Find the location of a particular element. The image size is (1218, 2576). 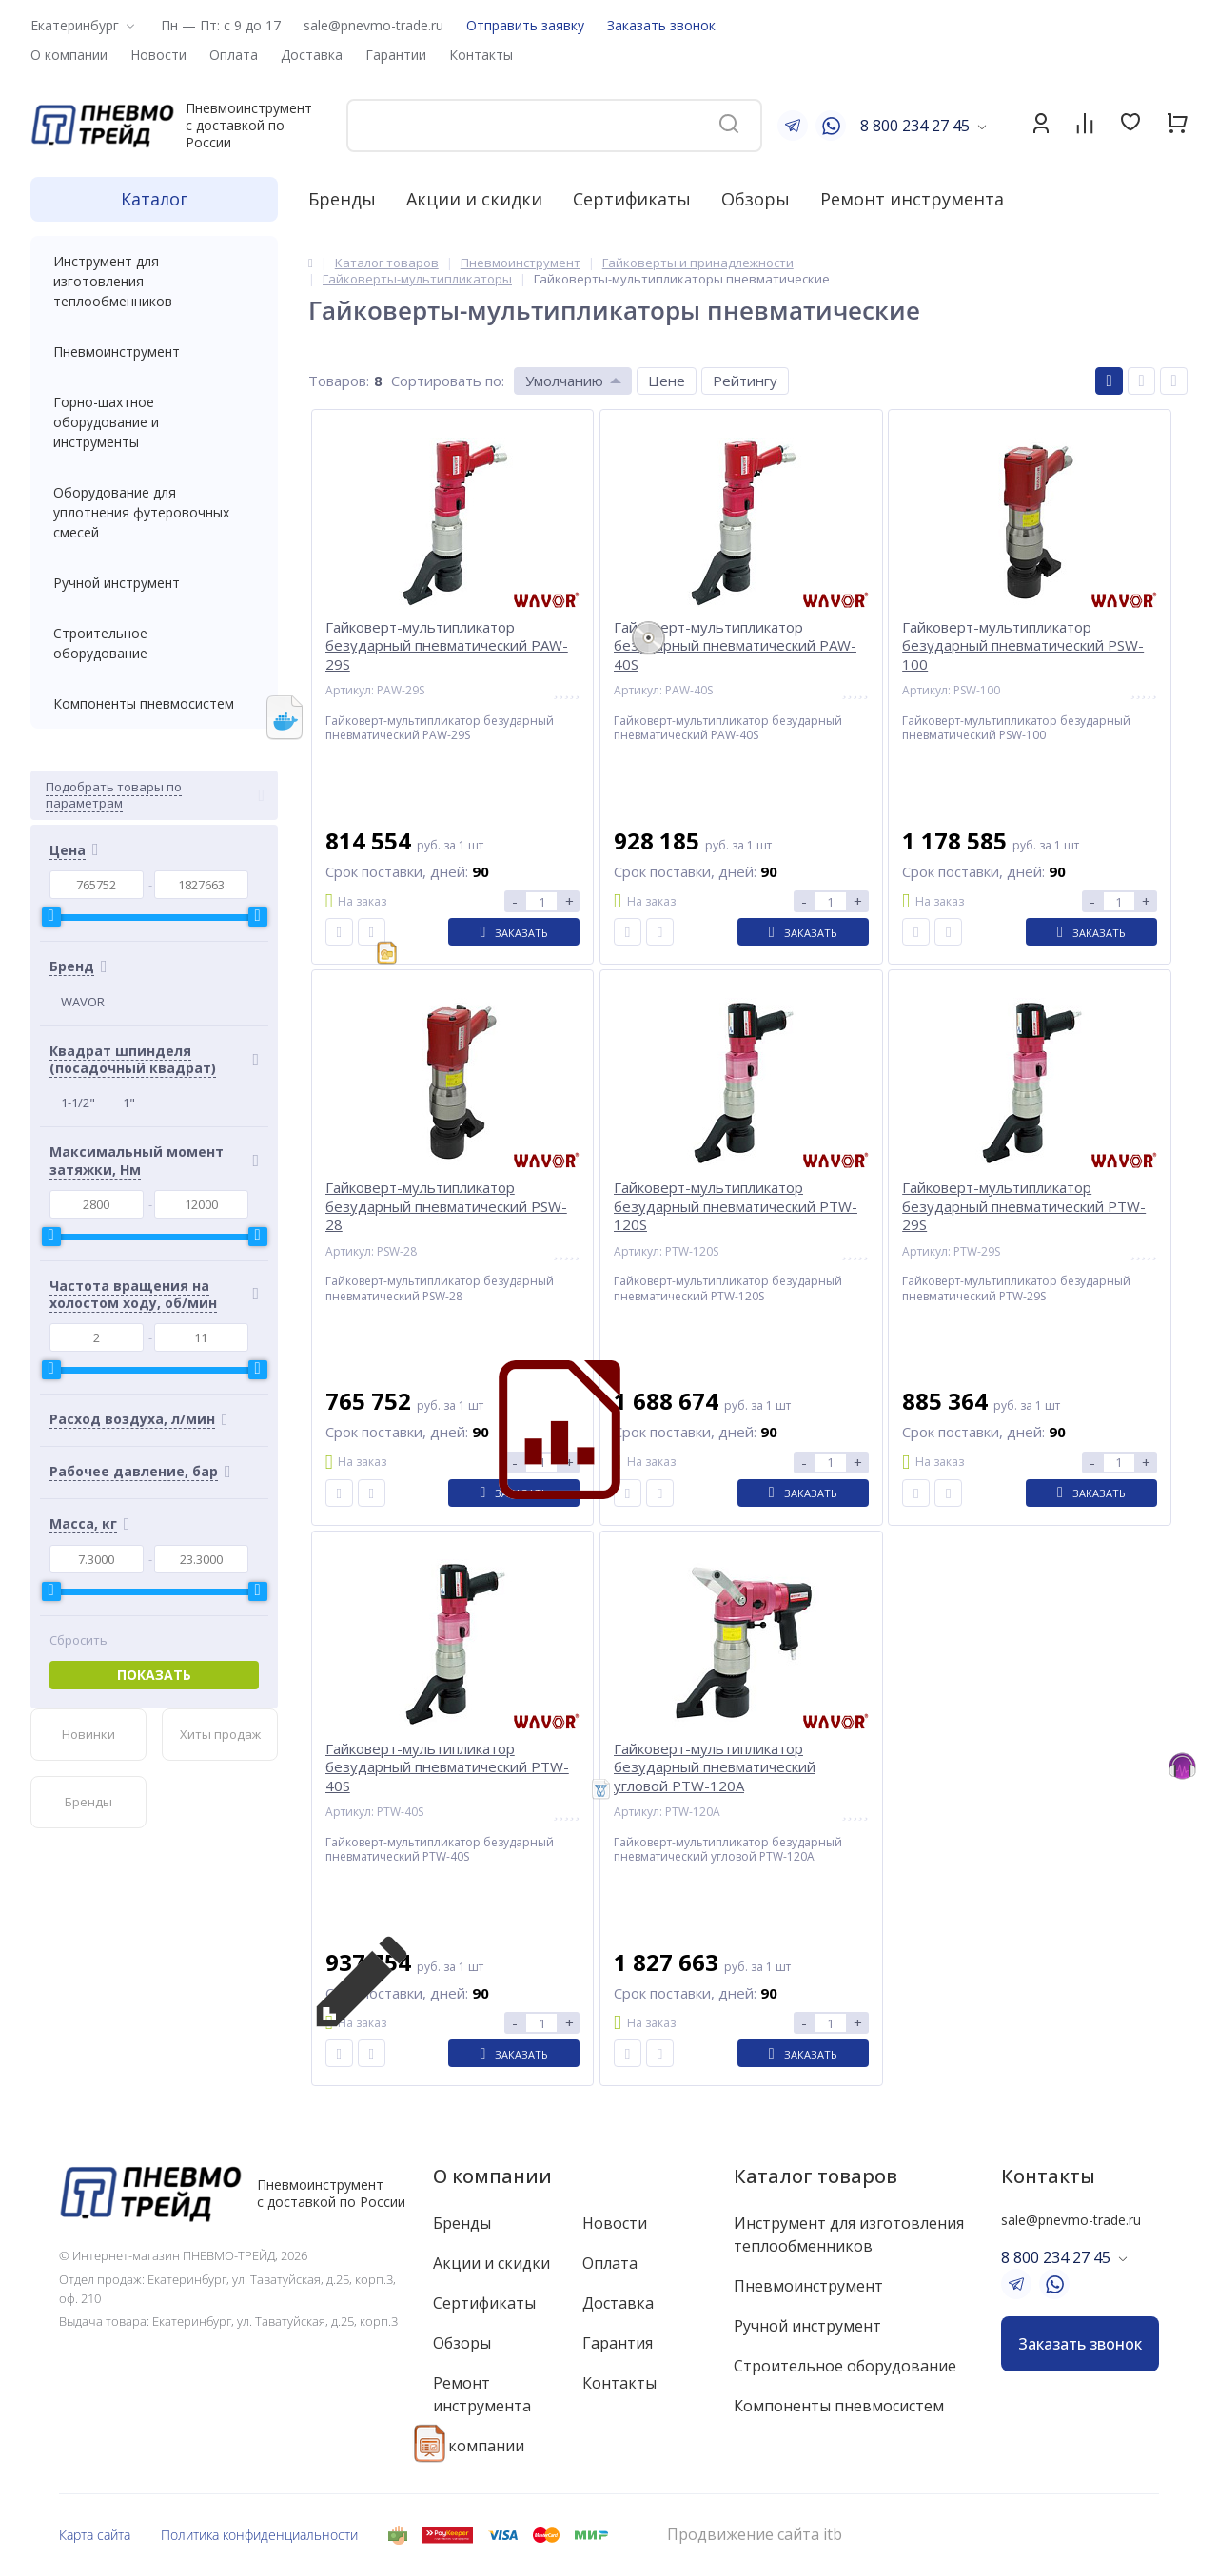

indicates a perl script or program file is located at coordinates (600, 1788).